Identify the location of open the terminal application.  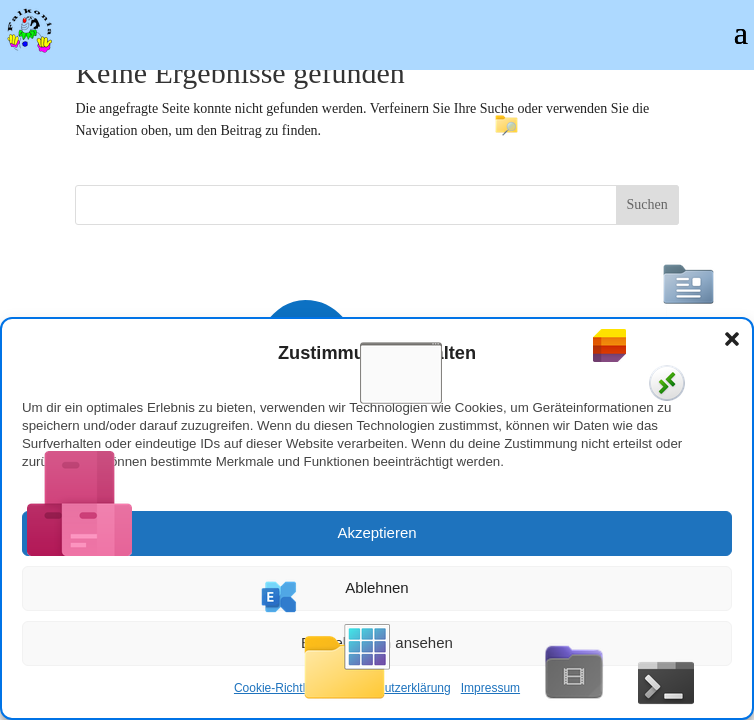
(666, 683).